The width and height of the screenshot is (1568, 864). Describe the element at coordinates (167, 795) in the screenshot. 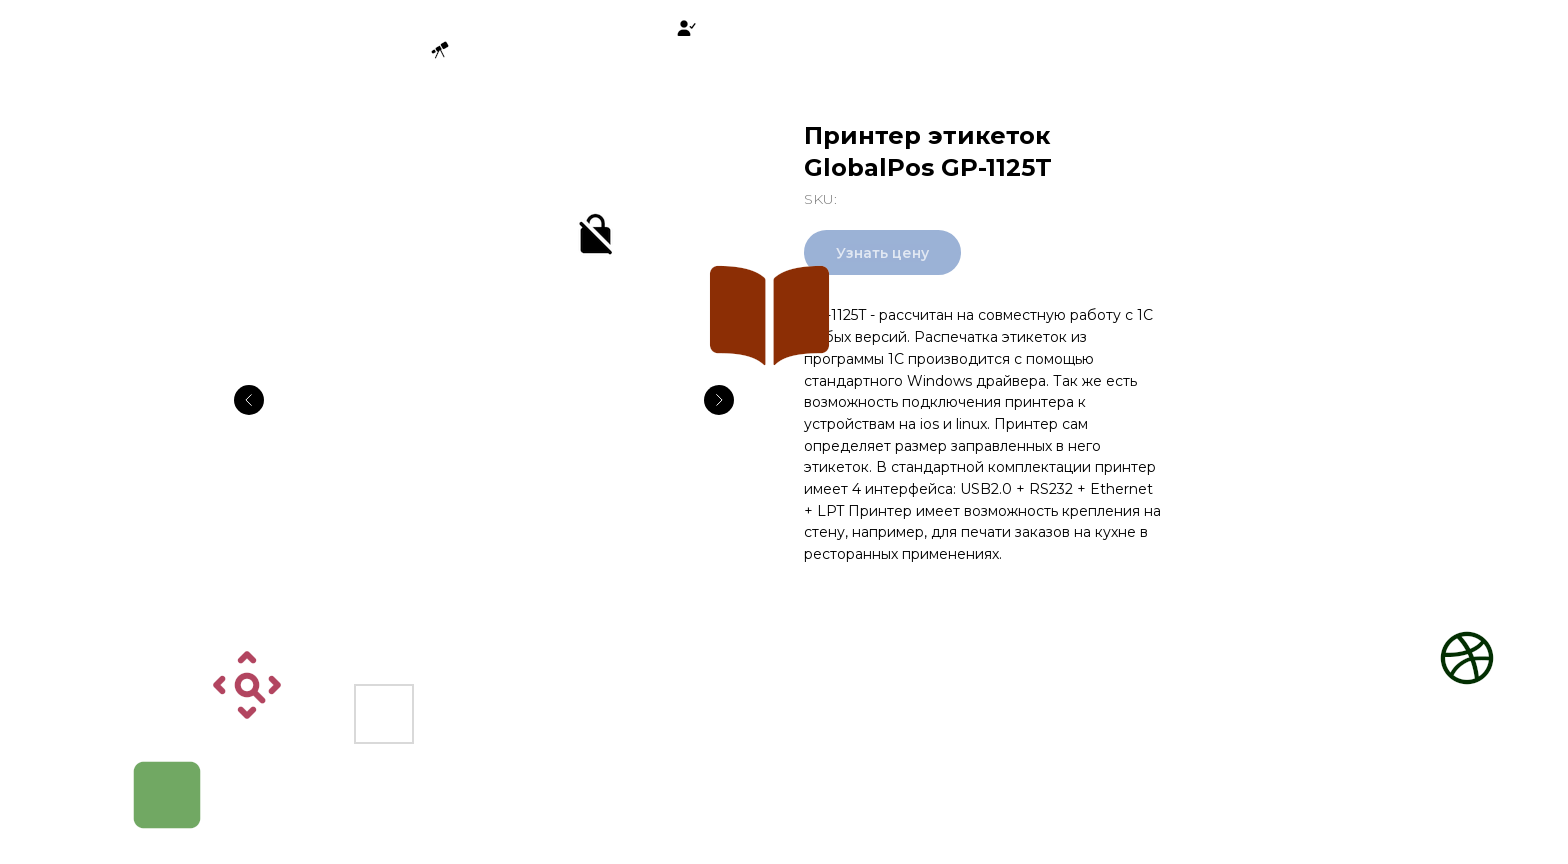

I see `stop media playback` at that location.